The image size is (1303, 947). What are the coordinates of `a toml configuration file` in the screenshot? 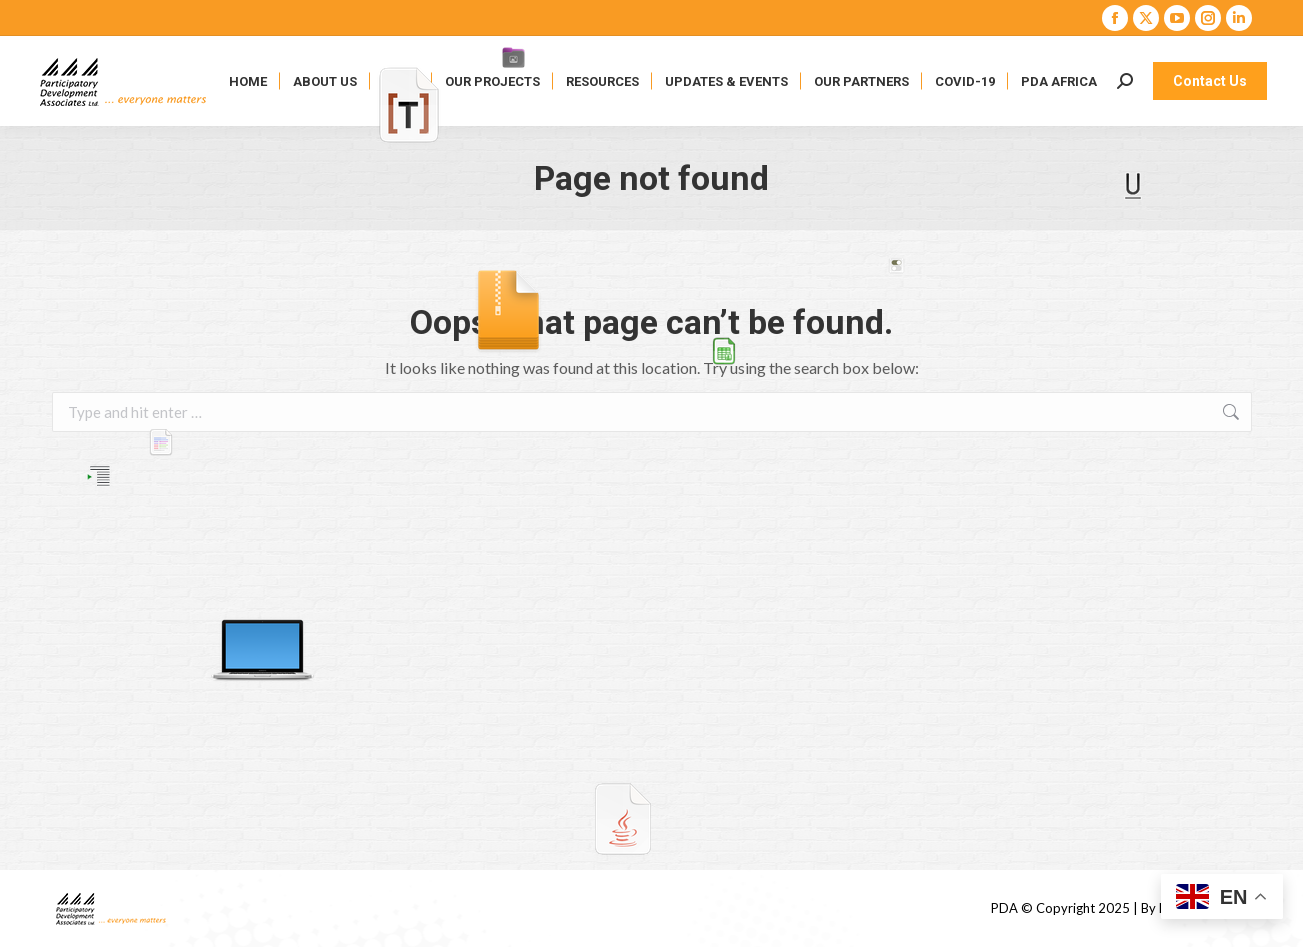 It's located at (409, 105).